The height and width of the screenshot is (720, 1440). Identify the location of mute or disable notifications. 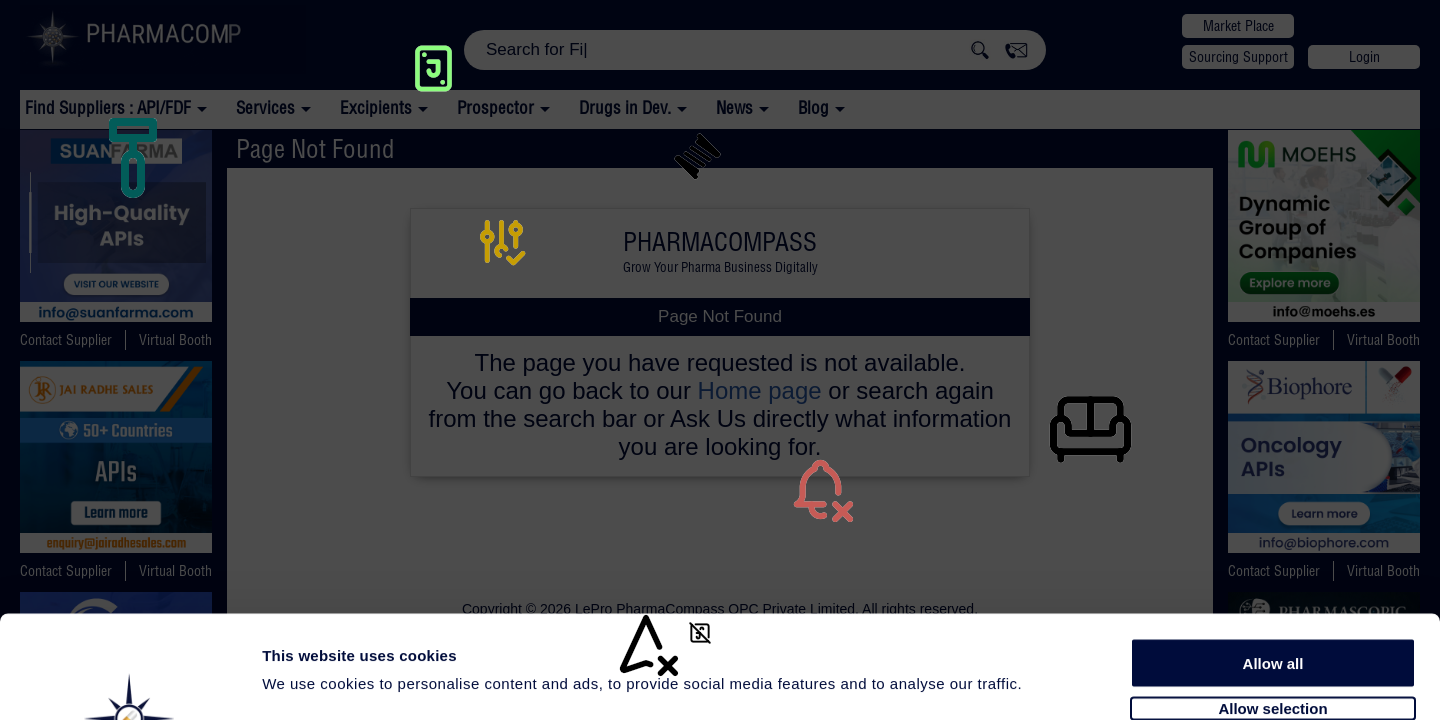
(820, 489).